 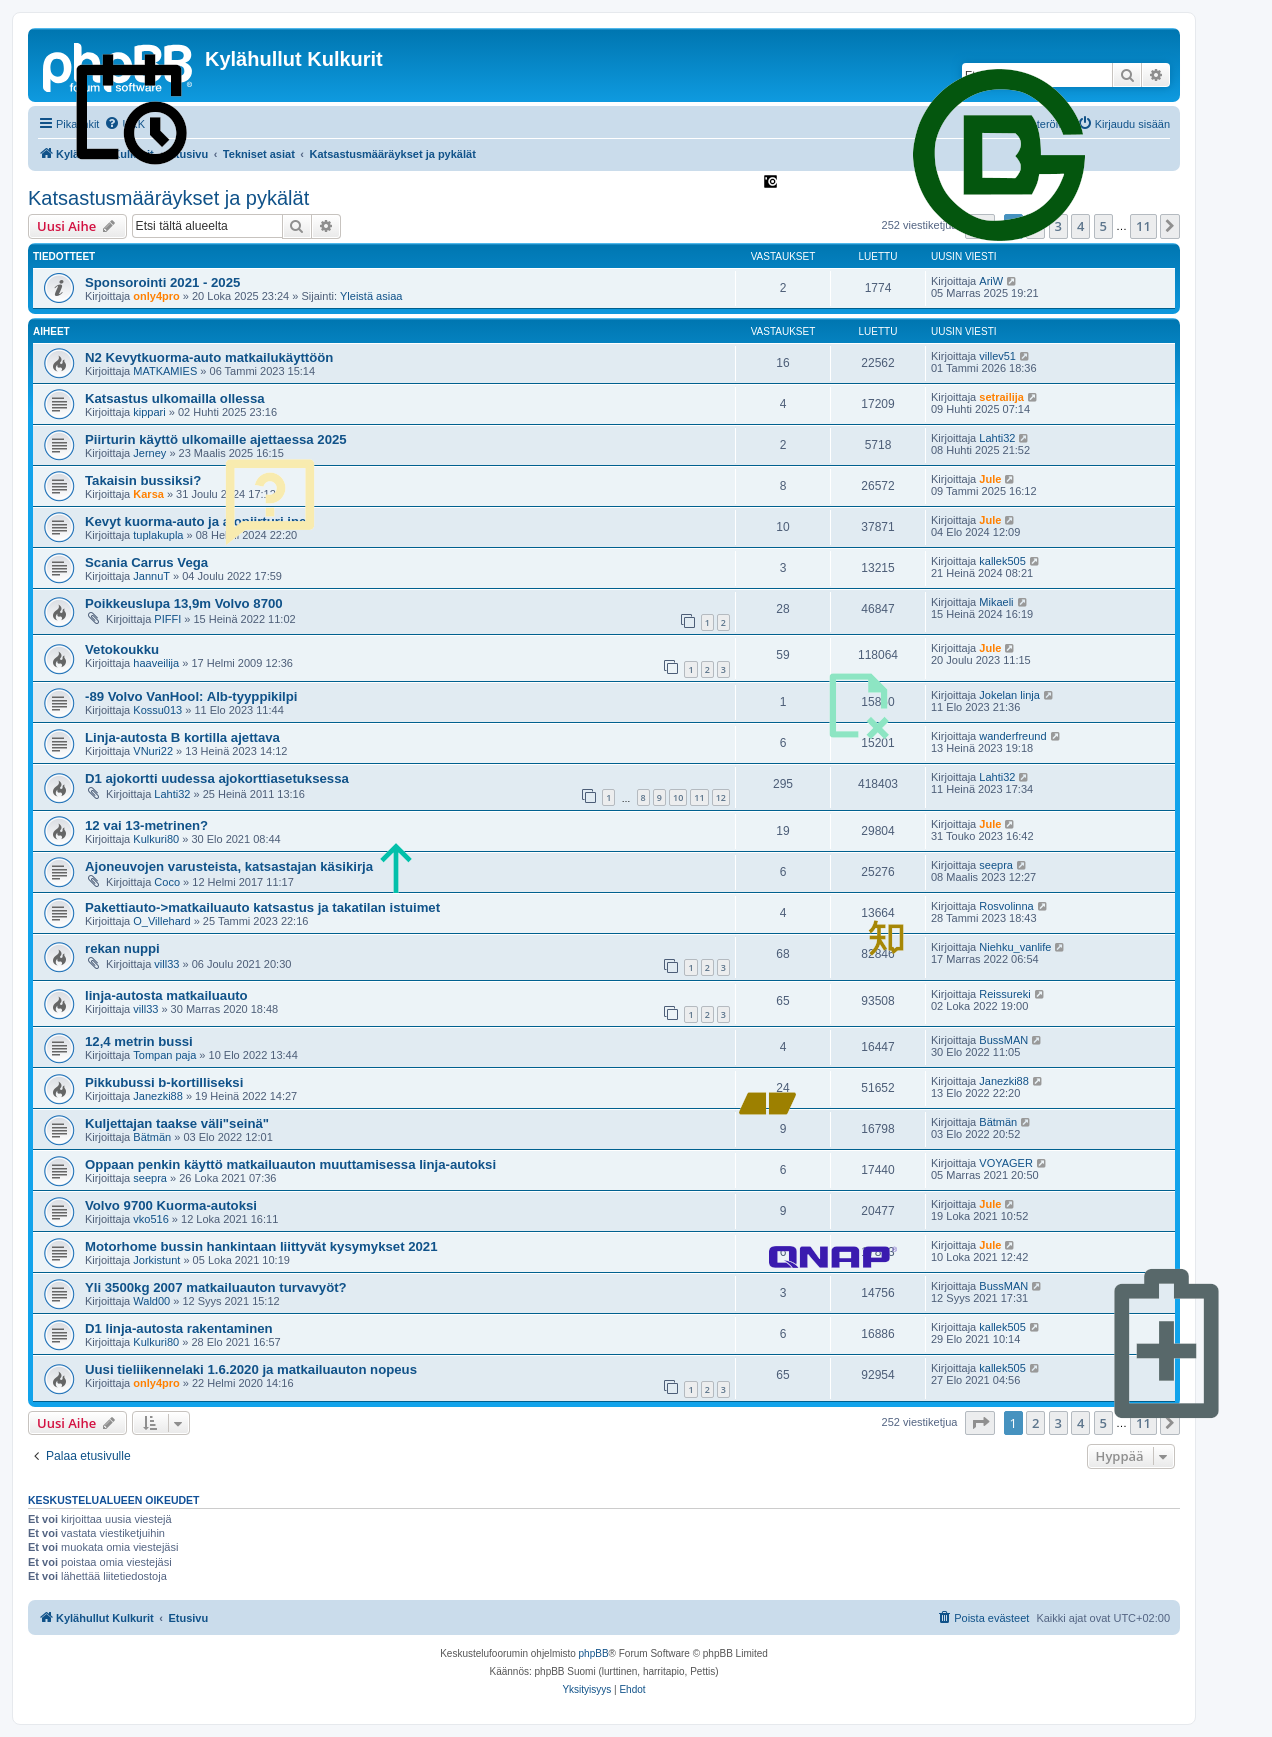 I want to click on open zhihu app, so click(x=886, y=937).